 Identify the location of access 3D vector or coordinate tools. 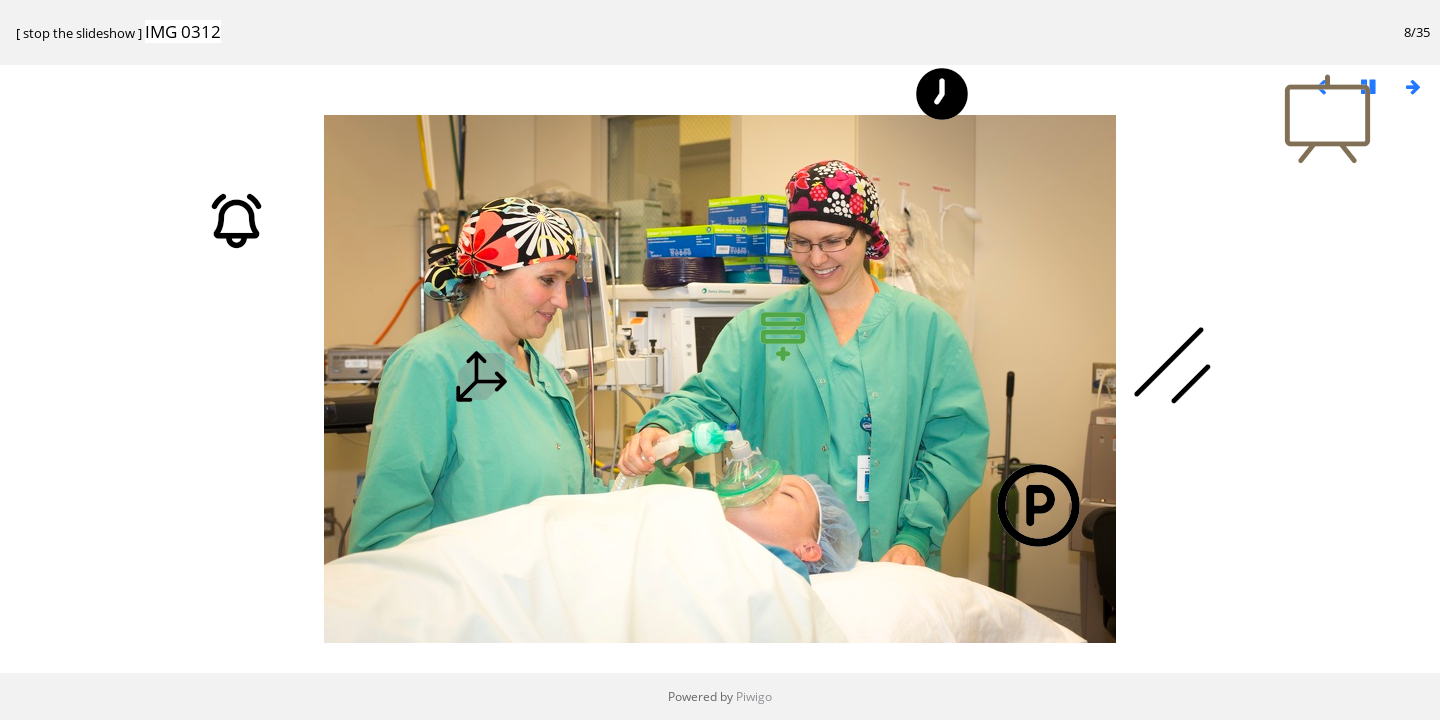
(478, 379).